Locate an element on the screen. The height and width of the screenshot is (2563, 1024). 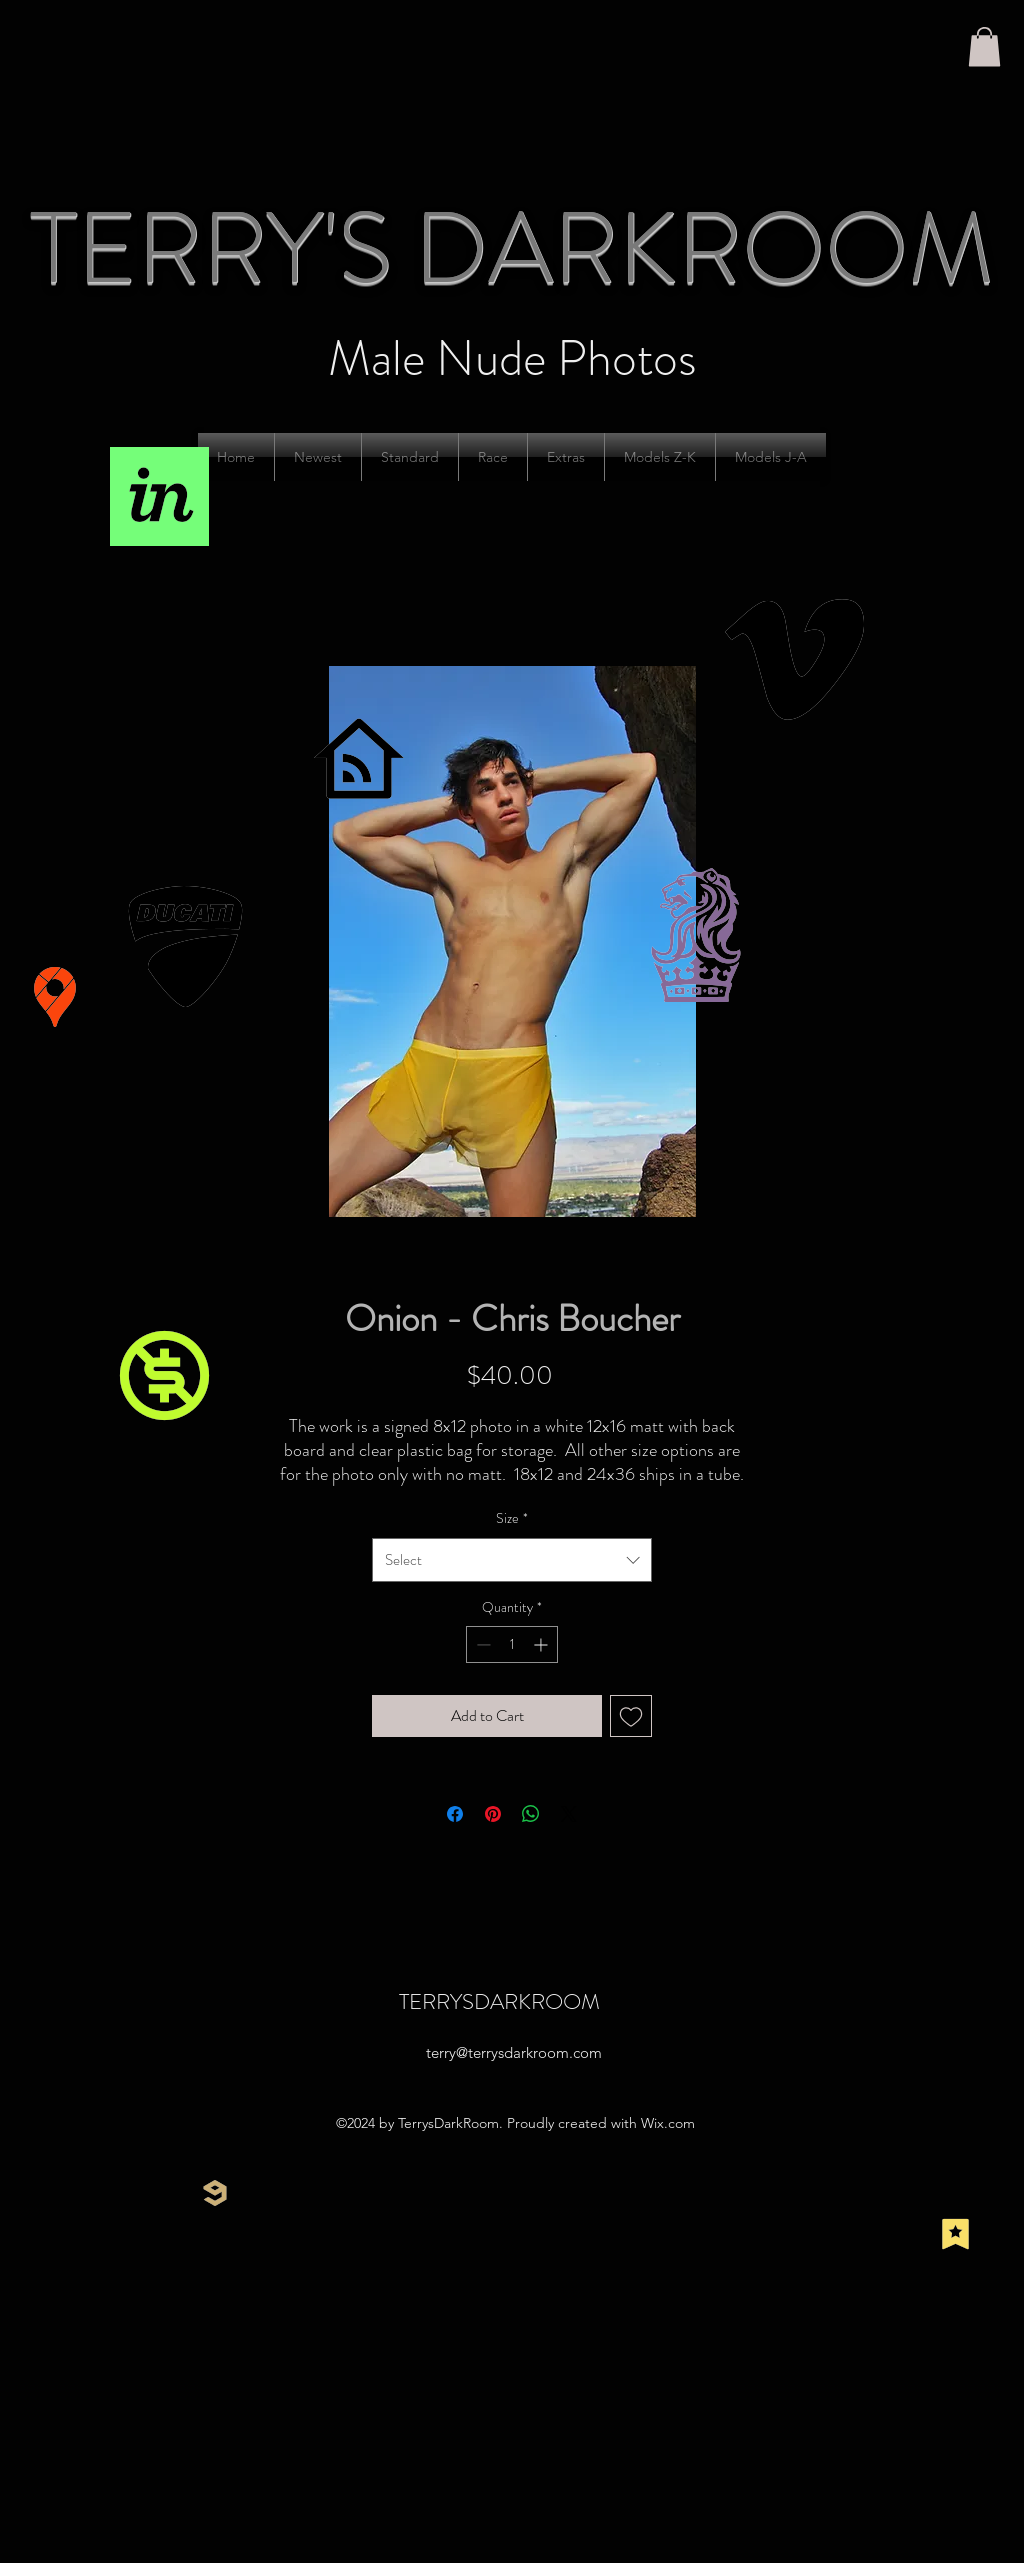
Ducati brand logo is located at coordinates (185, 946).